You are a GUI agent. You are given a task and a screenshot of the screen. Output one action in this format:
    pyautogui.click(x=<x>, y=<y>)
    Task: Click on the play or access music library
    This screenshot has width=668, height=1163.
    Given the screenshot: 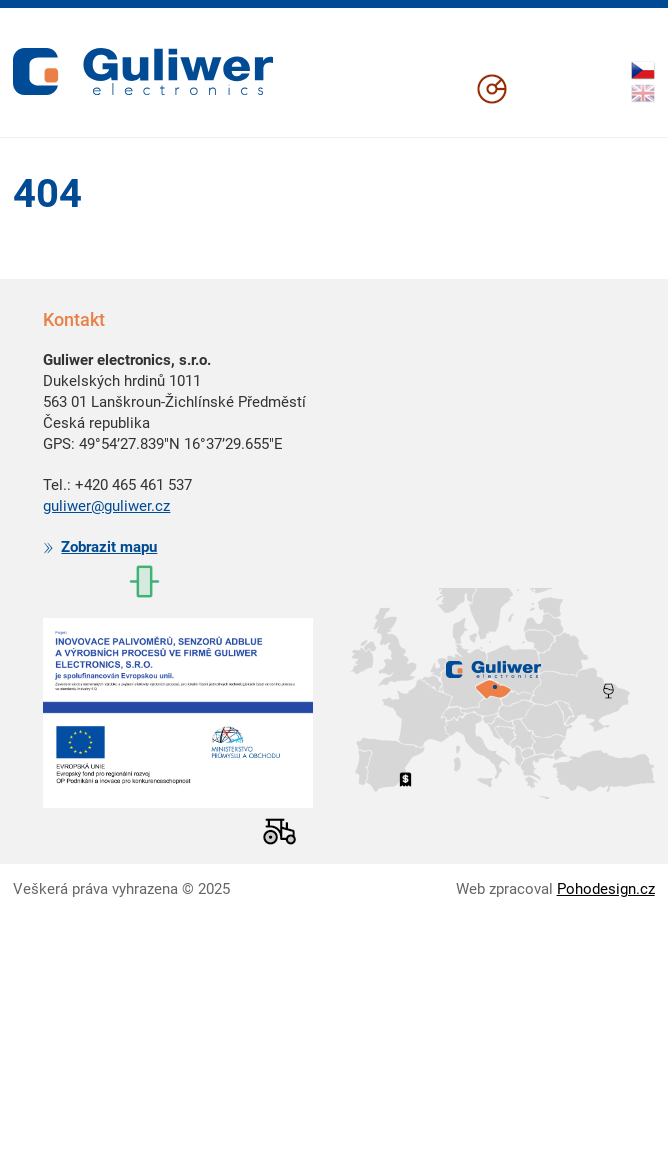 What is the action you would take?
    pyautogui.click(x=492, y=89)
    